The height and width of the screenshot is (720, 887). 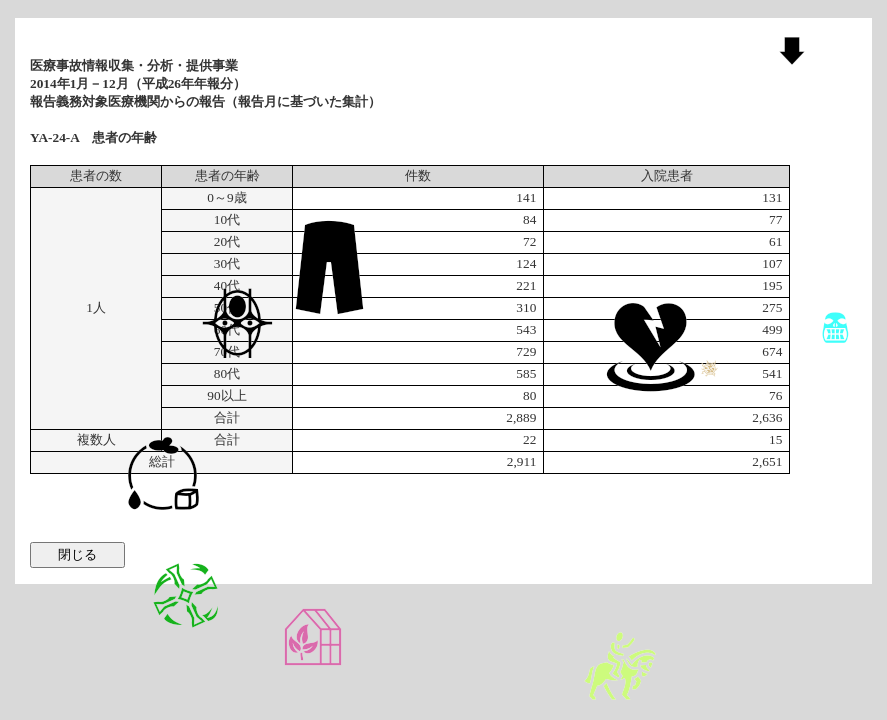 I want to click on access greenhouse or garden management, so click(x=313, y=637).